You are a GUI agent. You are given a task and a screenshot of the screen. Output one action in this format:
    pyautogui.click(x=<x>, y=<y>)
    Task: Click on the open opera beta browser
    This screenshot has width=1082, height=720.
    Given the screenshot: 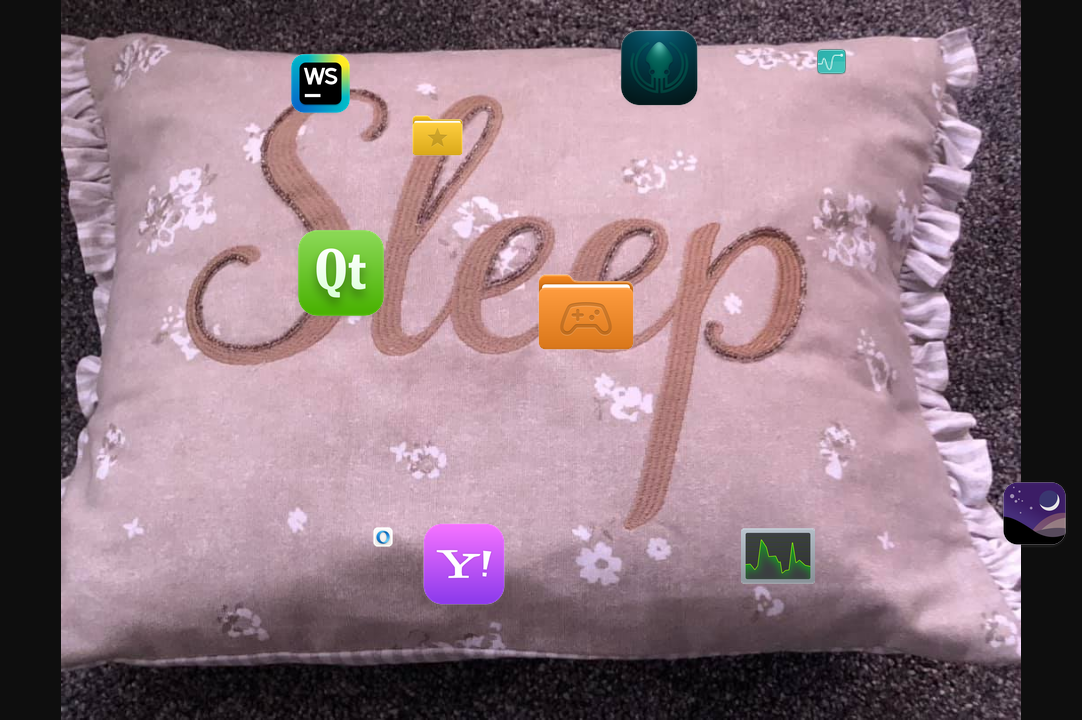 What is the action you would take?
    pyautogui.click(x=383, y=537)
    